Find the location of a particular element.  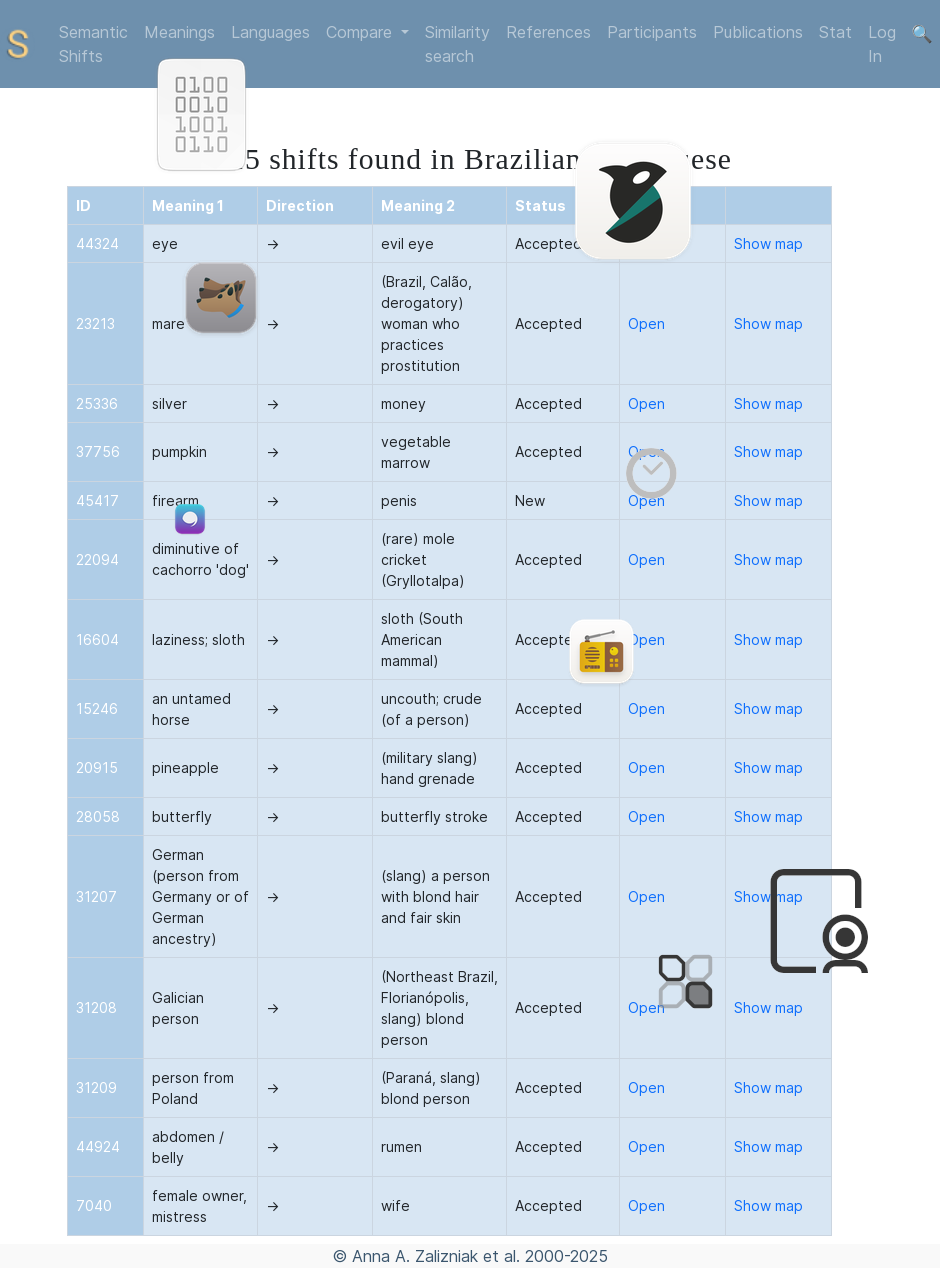

view recently opened documents is located at coordinates (653, 475).